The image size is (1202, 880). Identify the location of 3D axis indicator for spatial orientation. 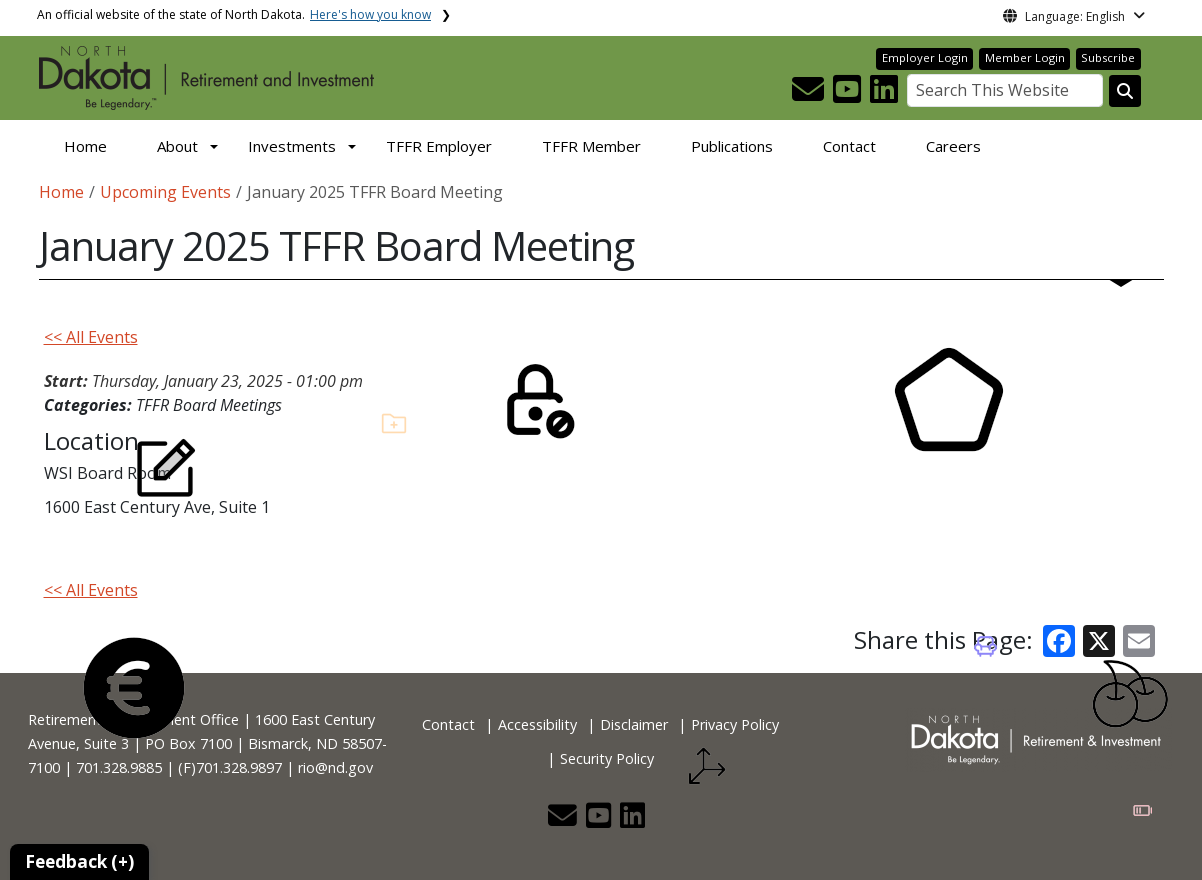
(705, 768).